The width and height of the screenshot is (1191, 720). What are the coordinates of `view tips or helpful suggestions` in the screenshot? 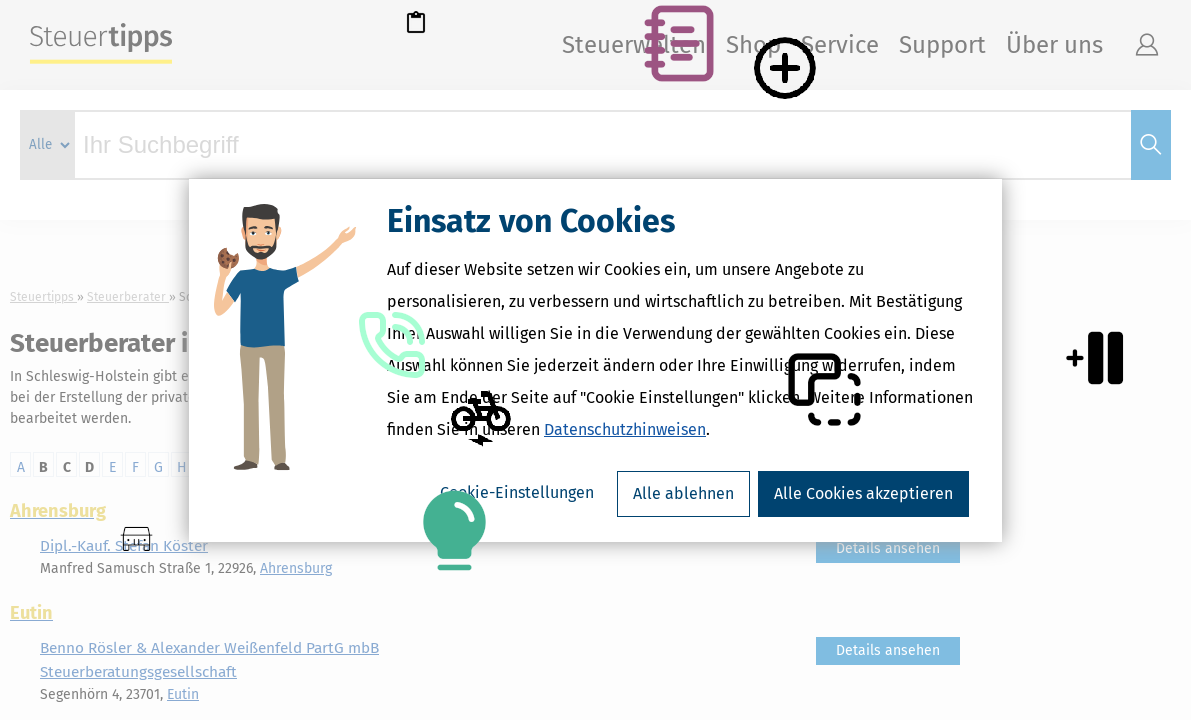 It's located at (454, 530).